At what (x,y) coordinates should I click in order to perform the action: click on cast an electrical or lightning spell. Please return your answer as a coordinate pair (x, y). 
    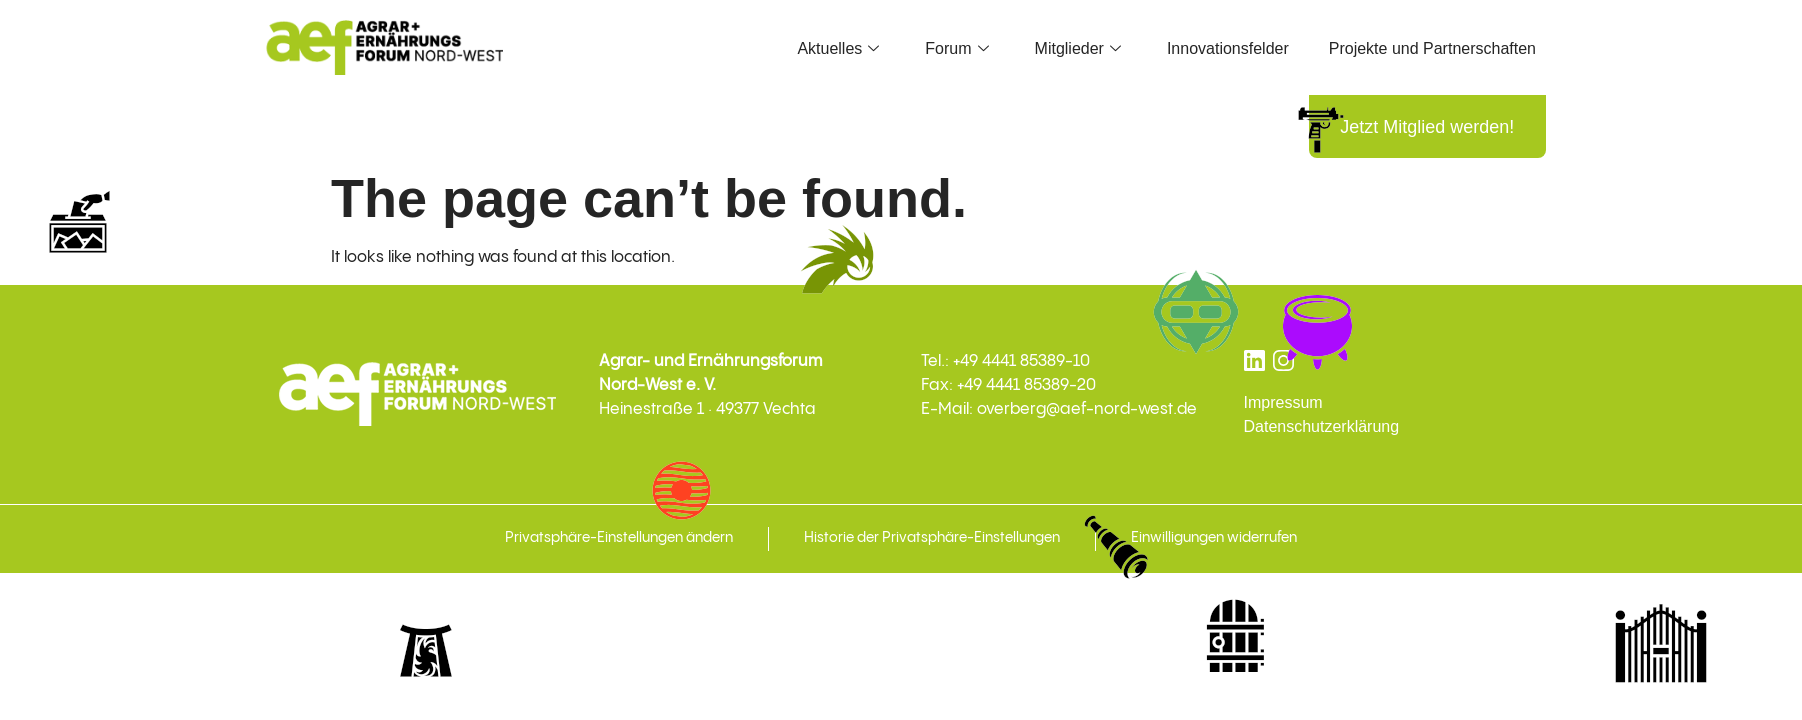
    Looking at the image, I should click on (837, 257).